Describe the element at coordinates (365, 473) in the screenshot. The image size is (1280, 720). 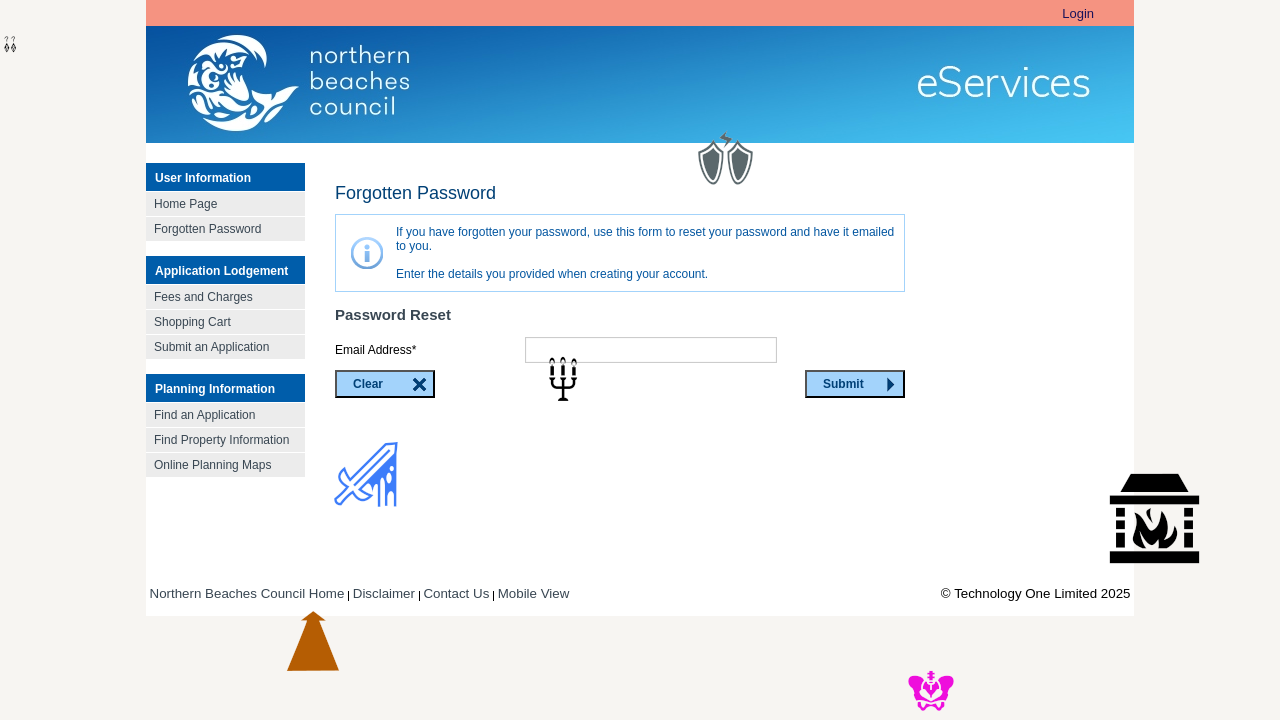
I see `indicates a critical hit or bleeding damage effect` at that location.